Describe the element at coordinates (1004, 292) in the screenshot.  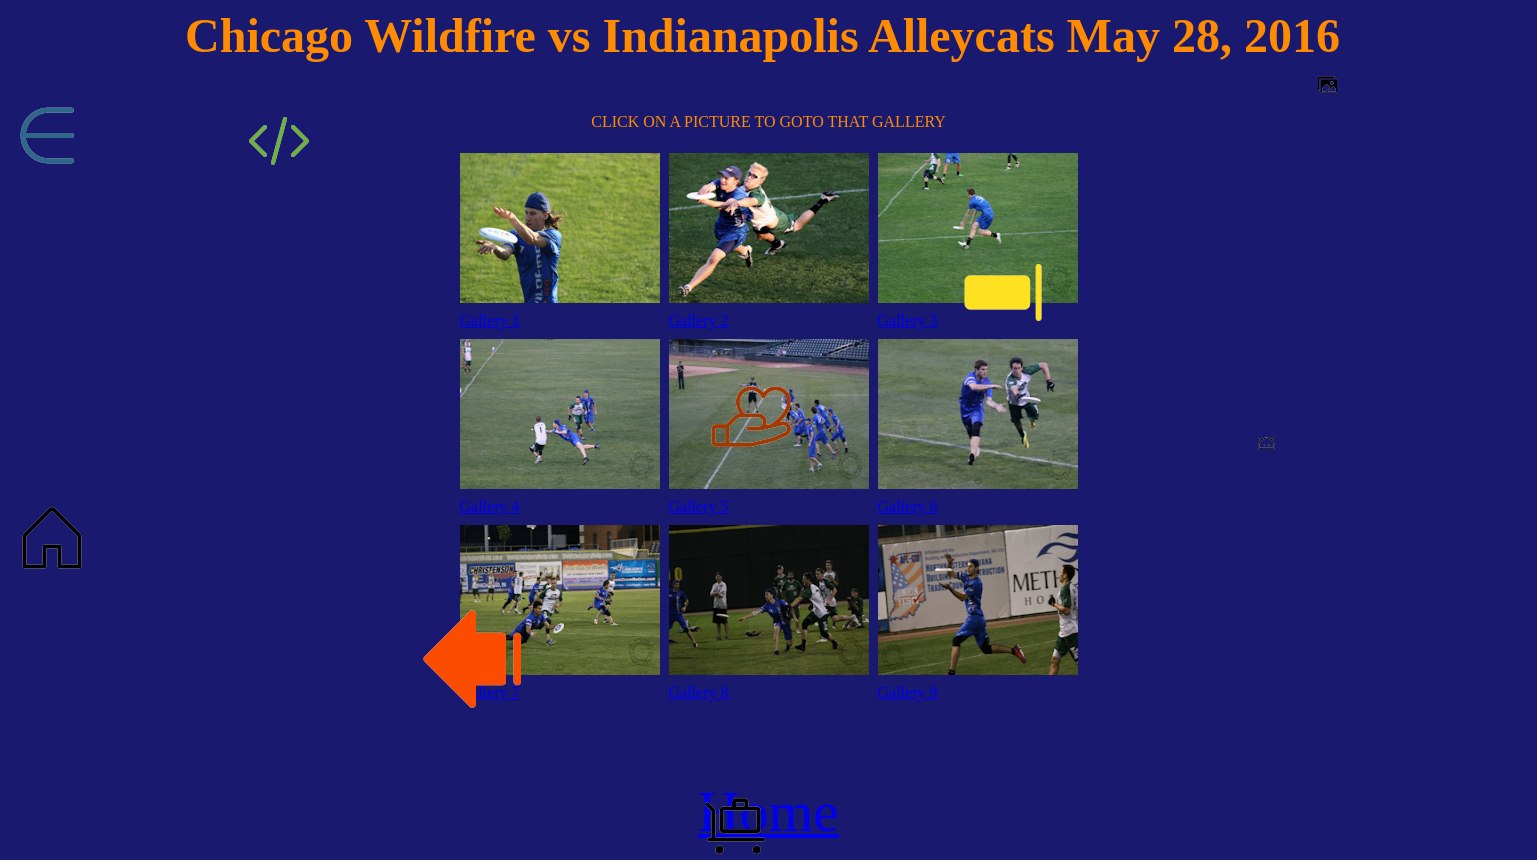
I see `align content to the right` at that location.